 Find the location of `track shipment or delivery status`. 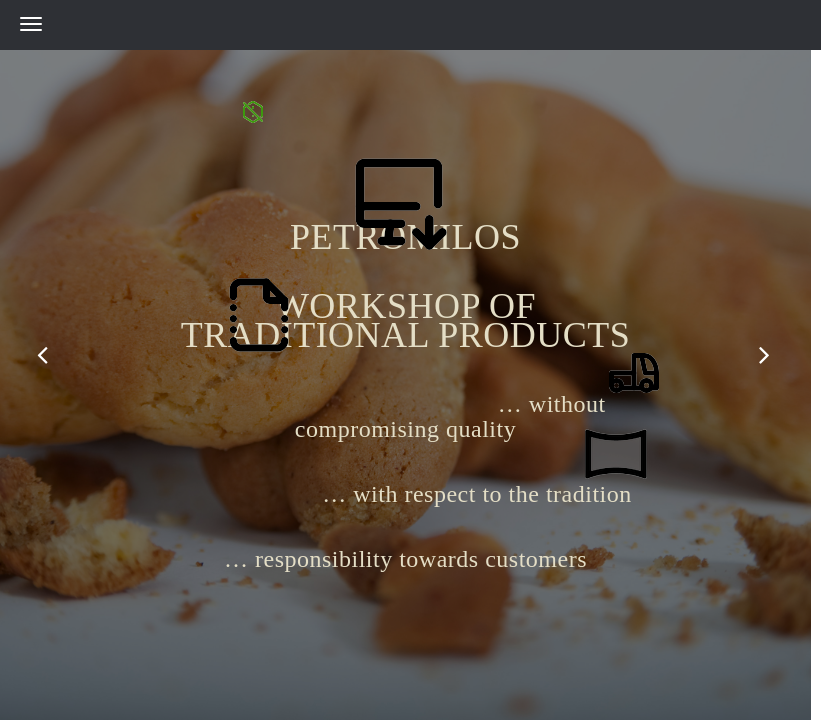

track shipment or delivery status is located at coordinates (634, 373).